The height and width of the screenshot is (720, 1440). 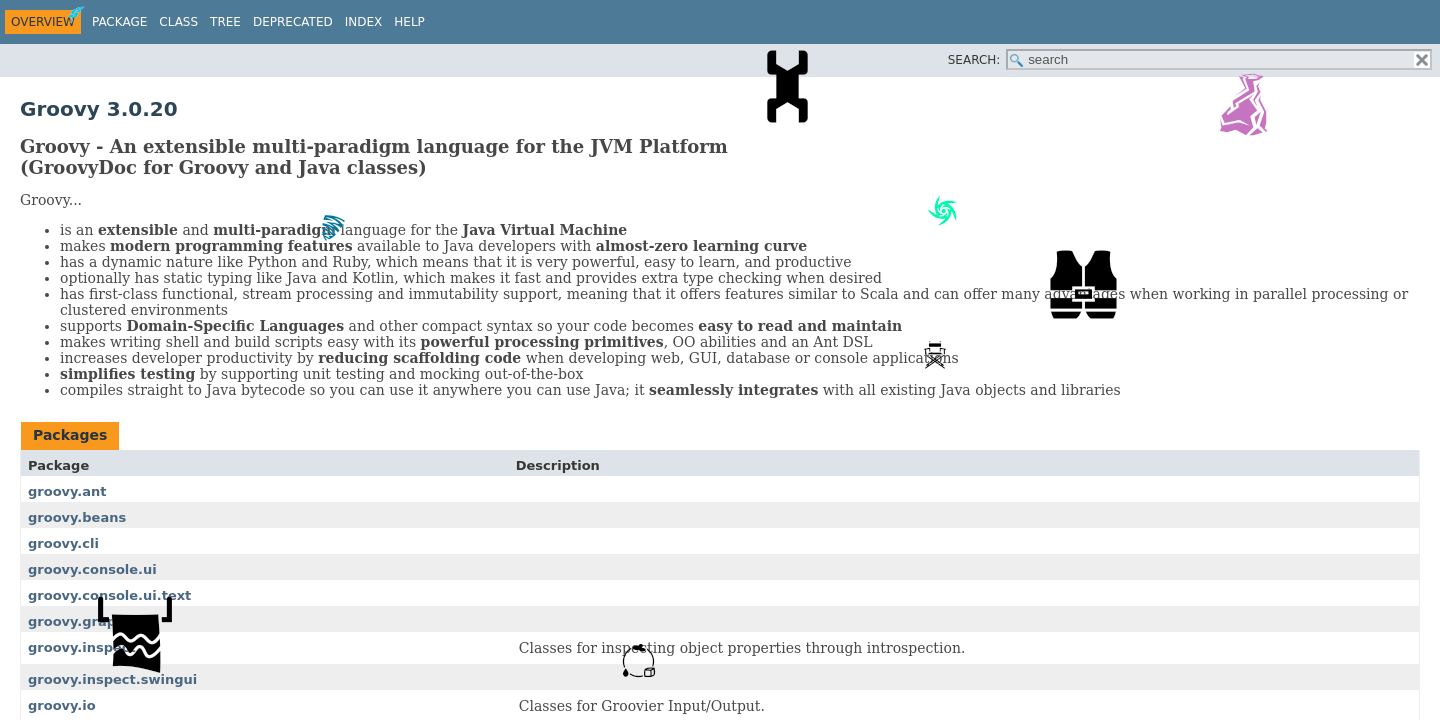 I want to click on view or toggle between states of matter, so click(x=638, y=661).